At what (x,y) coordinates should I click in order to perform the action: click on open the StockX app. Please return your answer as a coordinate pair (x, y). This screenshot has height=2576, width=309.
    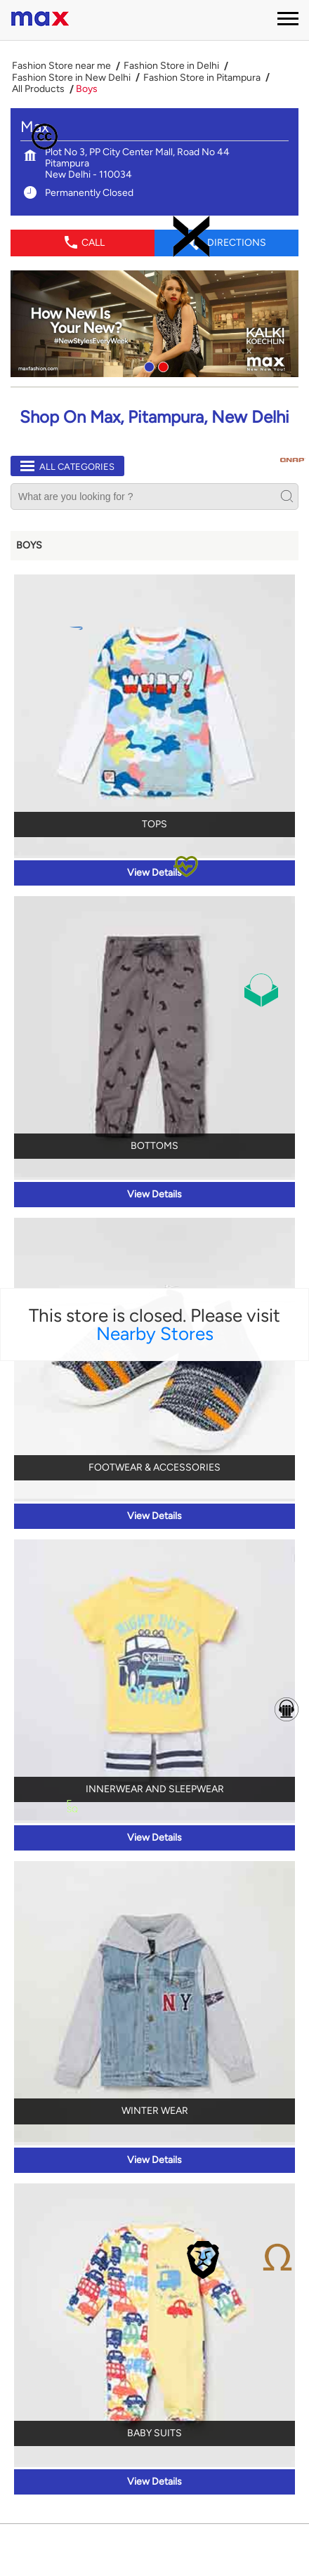
    Looking at the image, I should click on (191, 236).